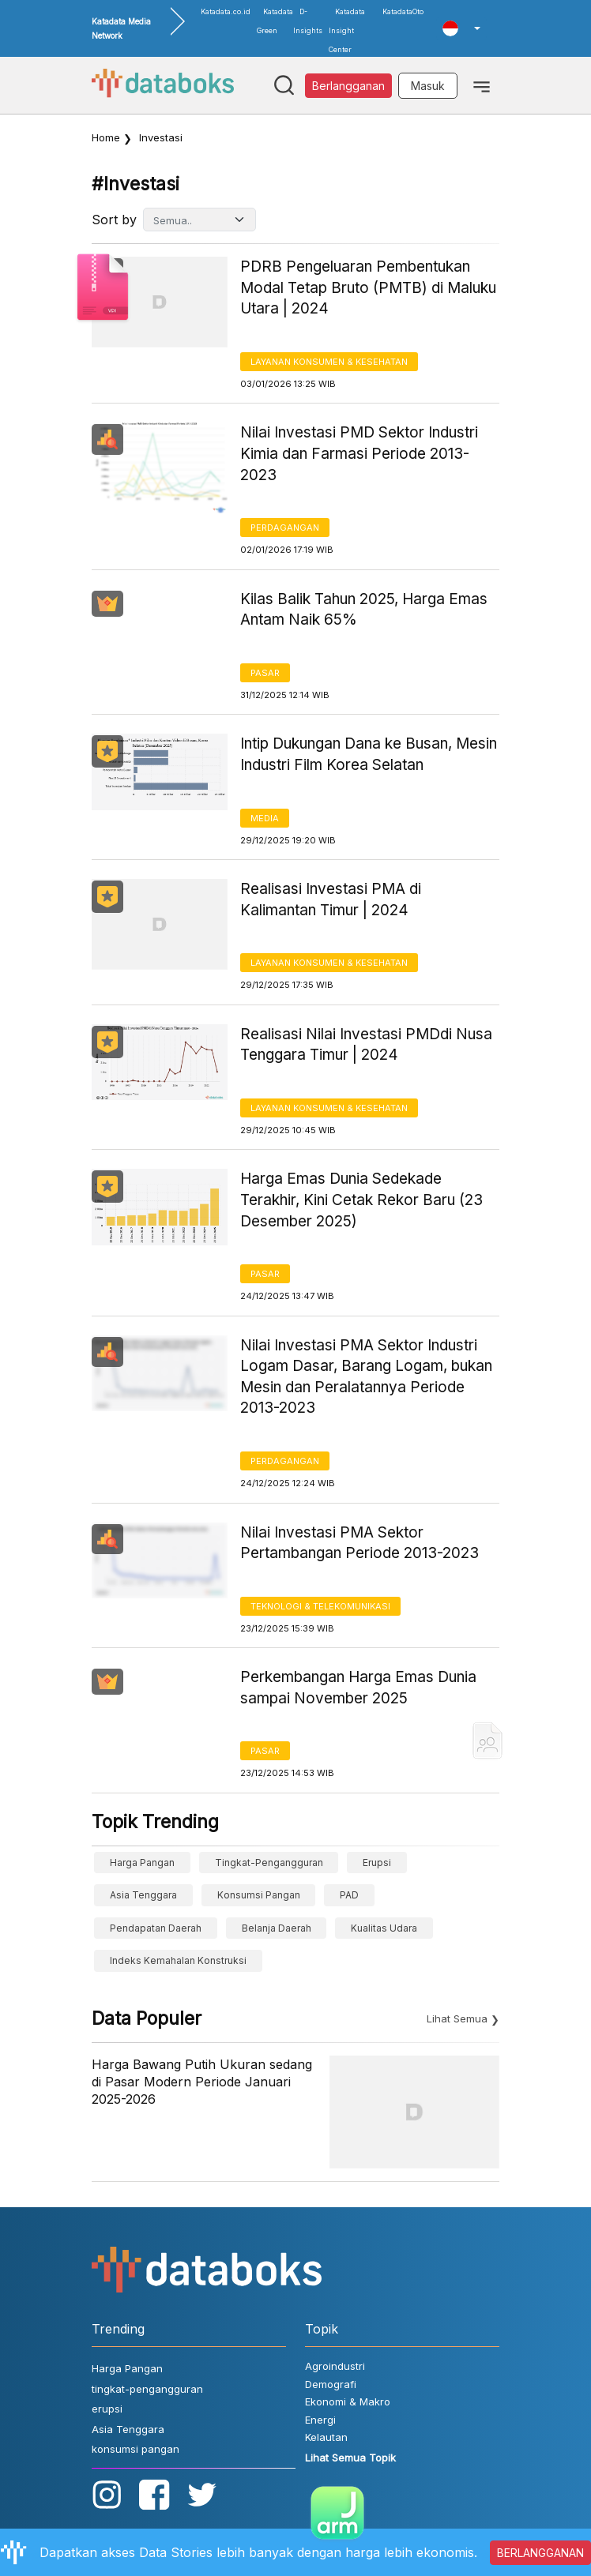  I want to click on indicates a file containing author or contributor information, so click(487, 1740).